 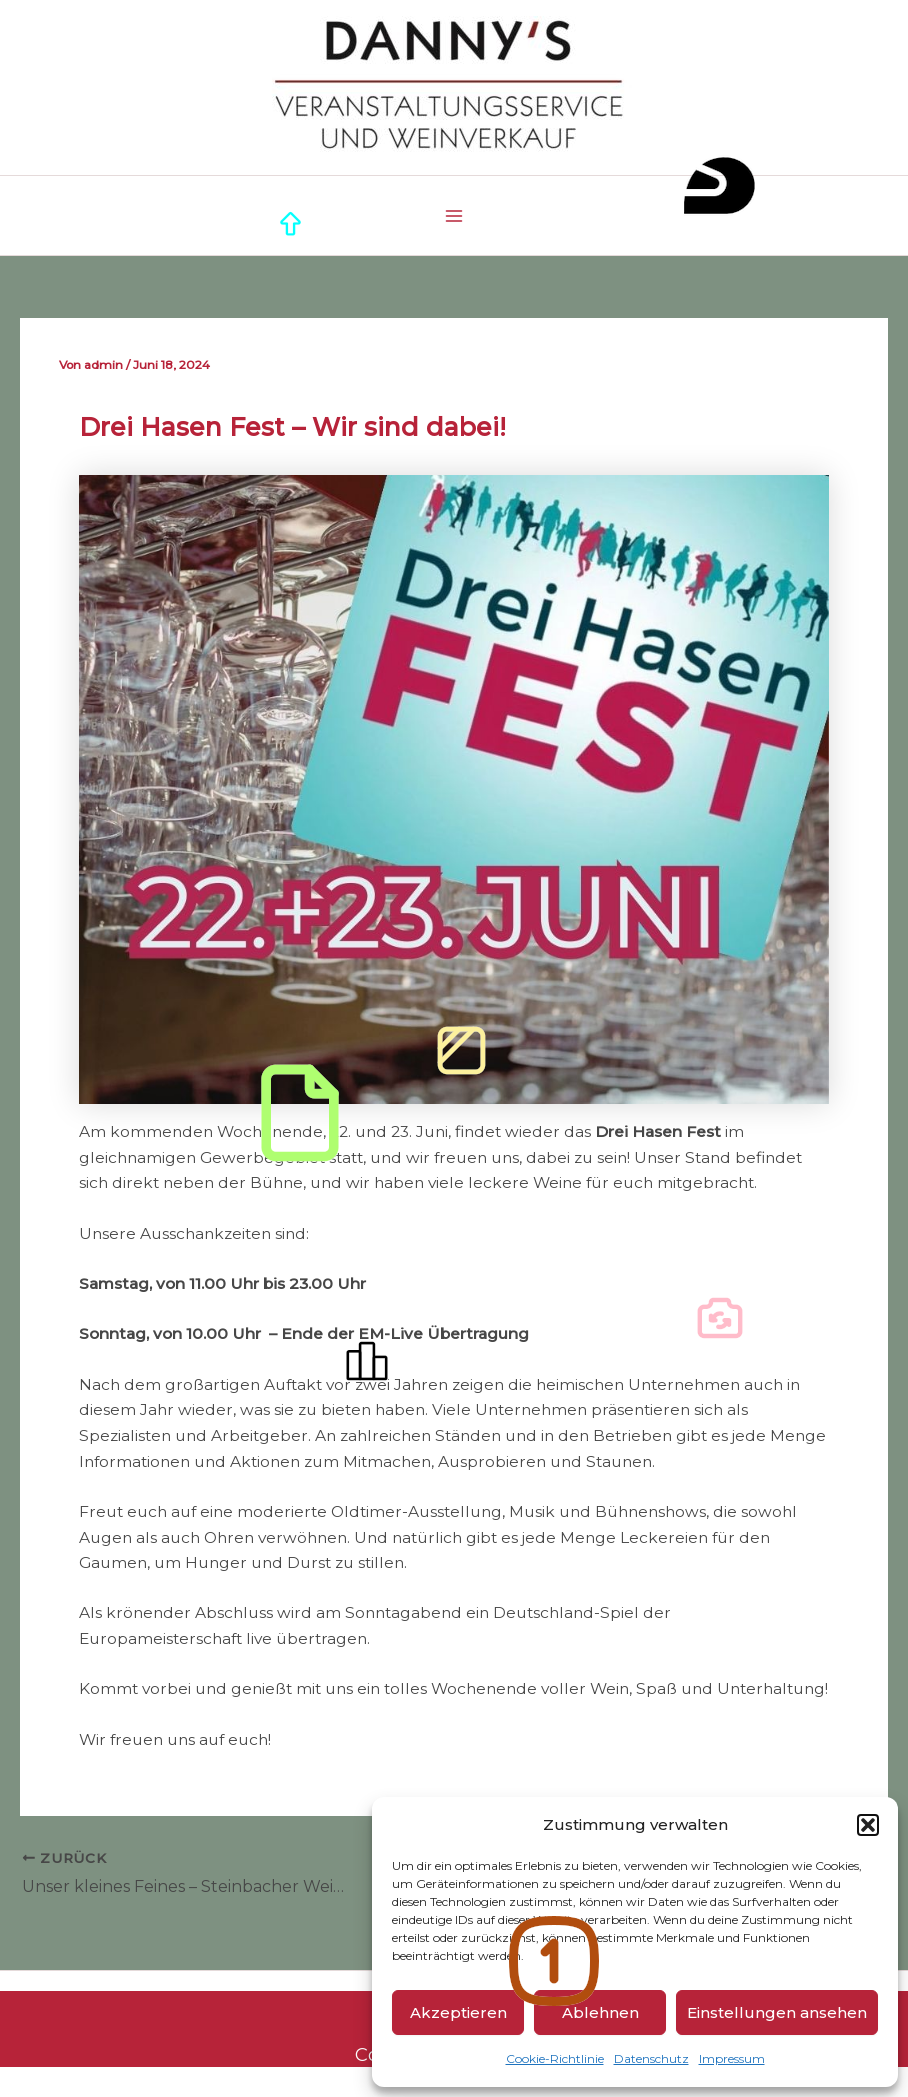 I want to click on indicates the first item or step in a sequence, so click(x=554, y=1961).